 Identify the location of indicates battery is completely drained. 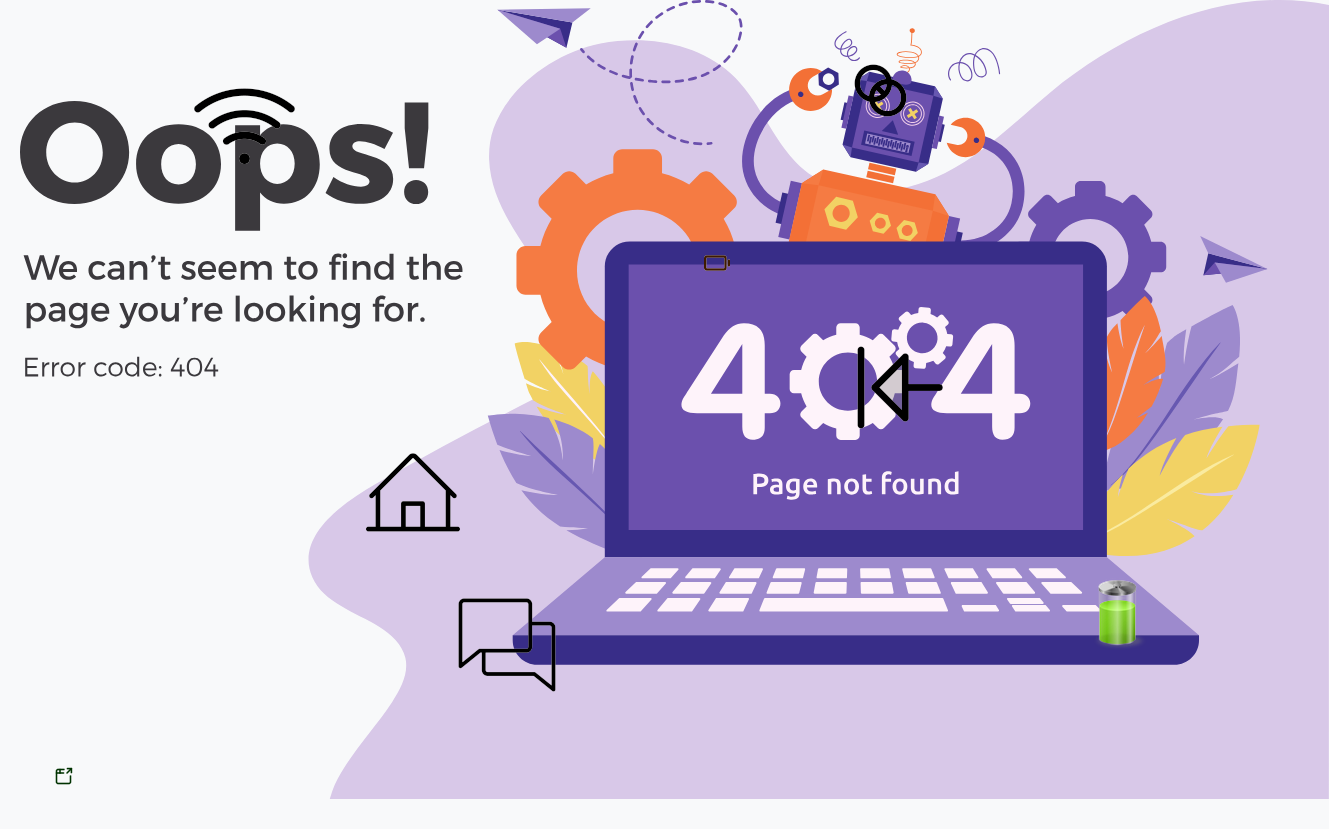
(717, 263).